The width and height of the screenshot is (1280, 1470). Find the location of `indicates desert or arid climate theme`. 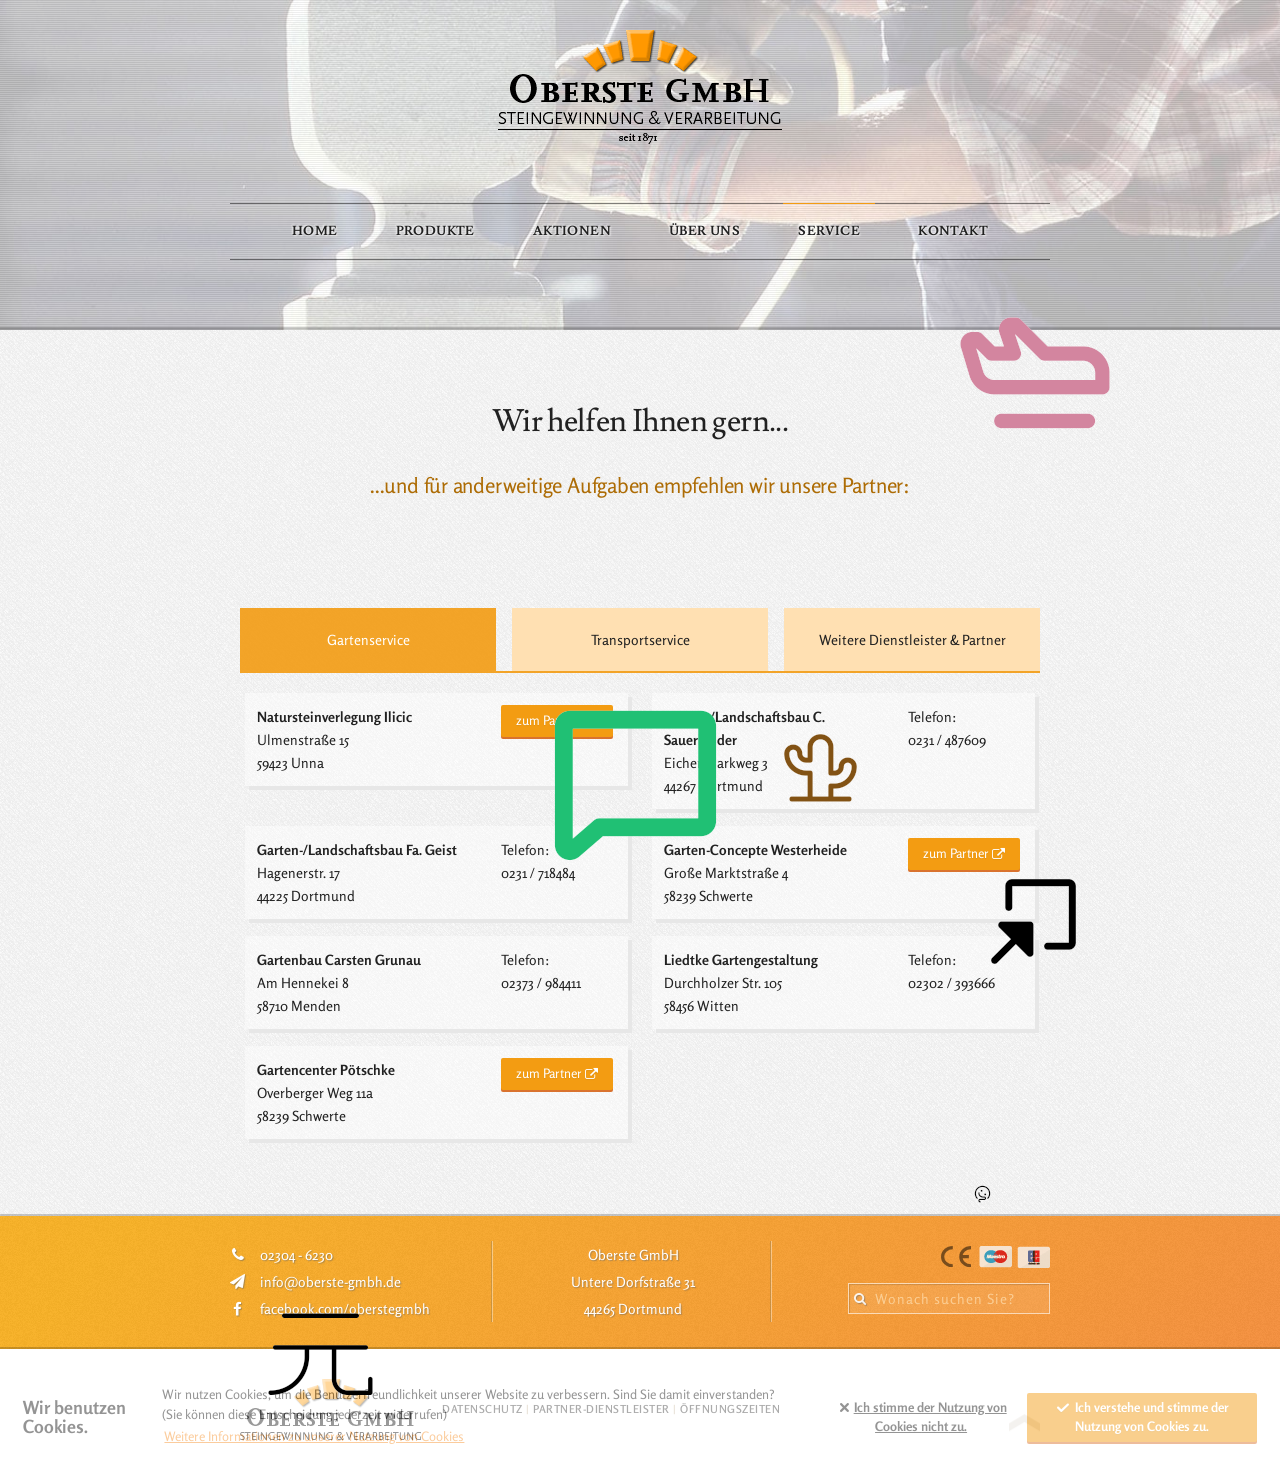

indicates desert or arid climate theme is located at coordinates (820, 770).